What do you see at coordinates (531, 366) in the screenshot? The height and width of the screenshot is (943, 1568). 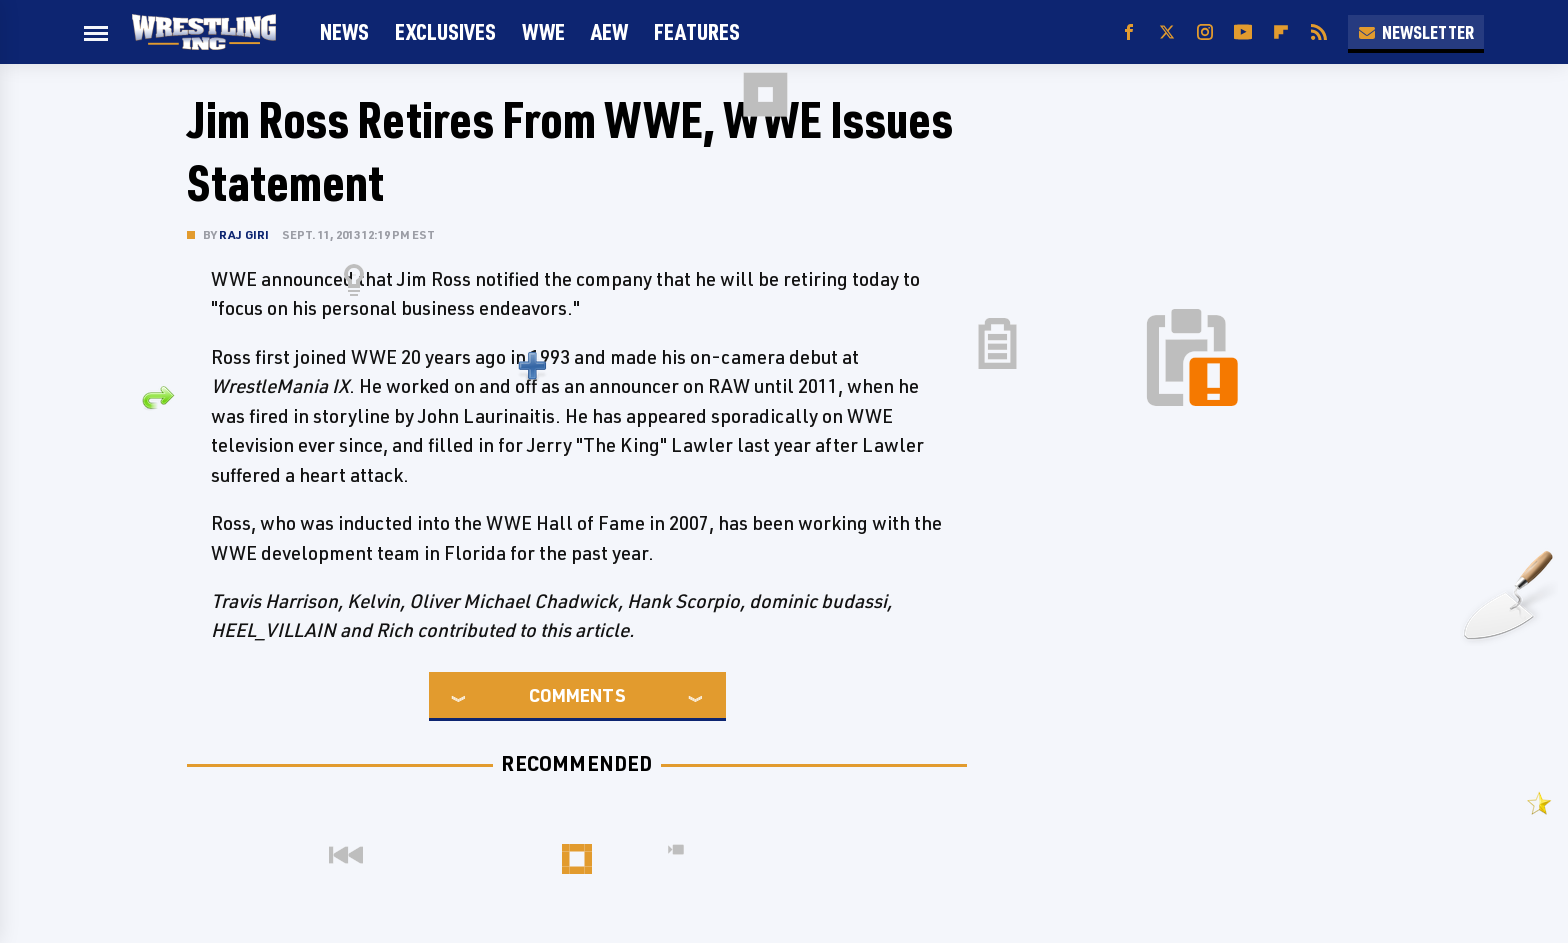 I see `add a new item to a list` at bounding box center [531, 366].